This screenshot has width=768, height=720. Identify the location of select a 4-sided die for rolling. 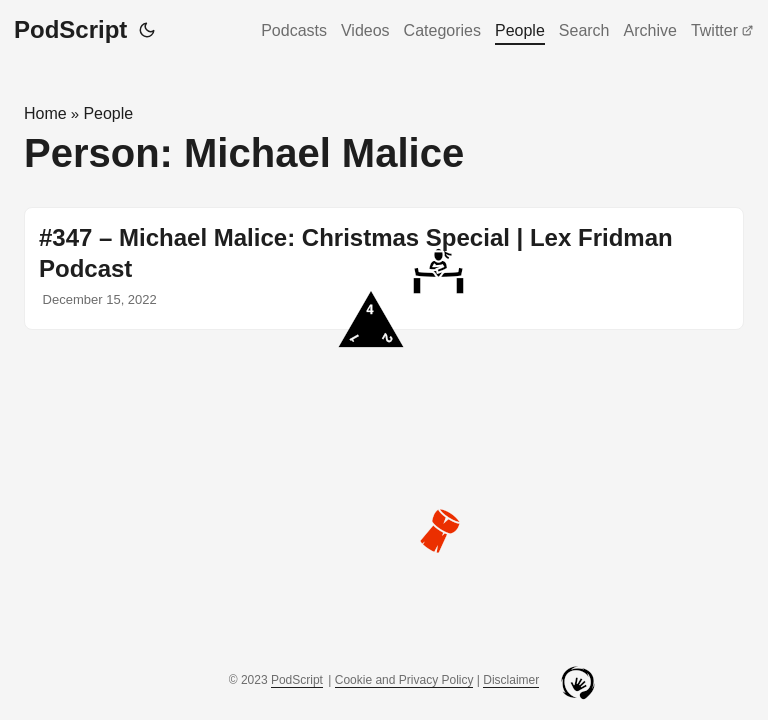
(371, 319).